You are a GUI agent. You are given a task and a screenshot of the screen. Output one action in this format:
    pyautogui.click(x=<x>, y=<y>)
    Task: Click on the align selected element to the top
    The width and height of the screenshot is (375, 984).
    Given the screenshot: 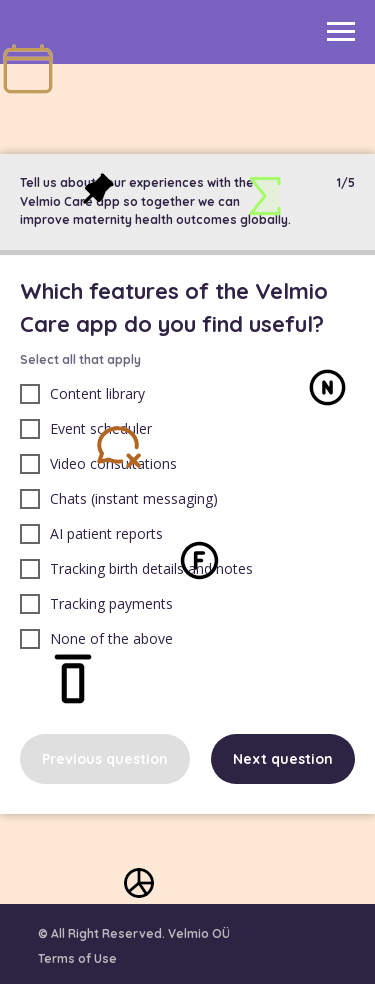 What is the action you would take?
    pyautogui.click(x=73, y=678)
    